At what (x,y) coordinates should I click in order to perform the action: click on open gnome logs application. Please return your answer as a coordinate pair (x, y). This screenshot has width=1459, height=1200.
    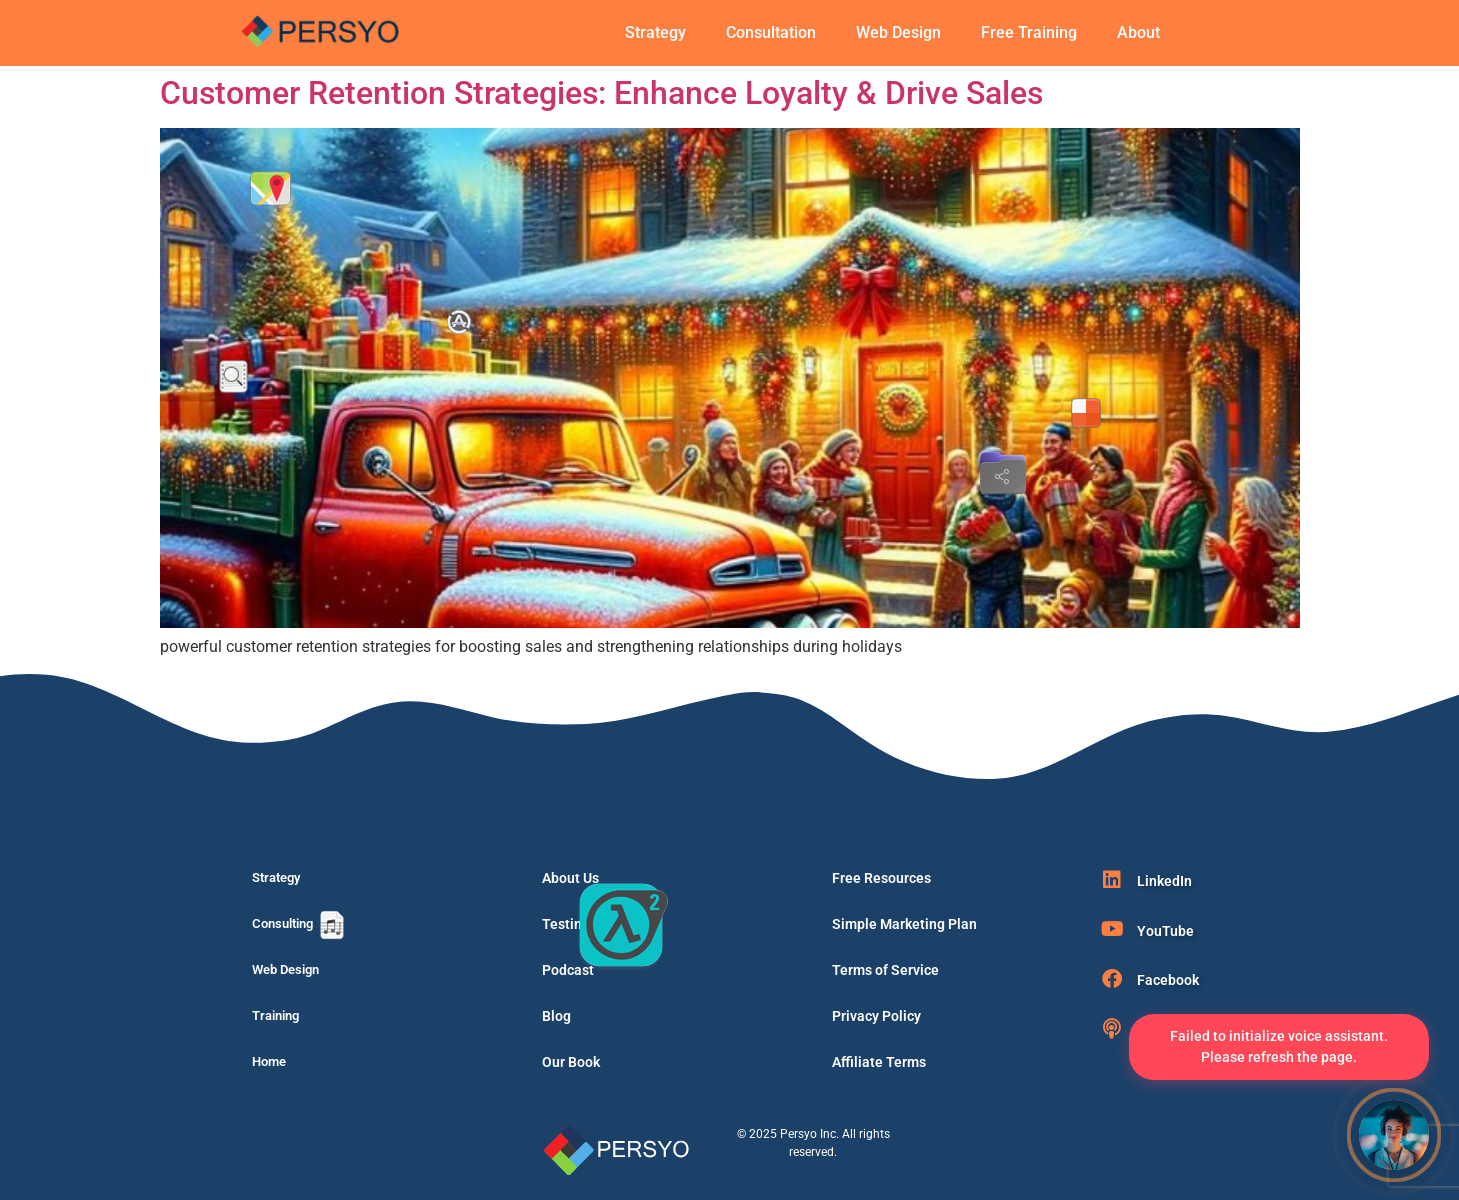
    Looking at the image, I should click on (233, 376).